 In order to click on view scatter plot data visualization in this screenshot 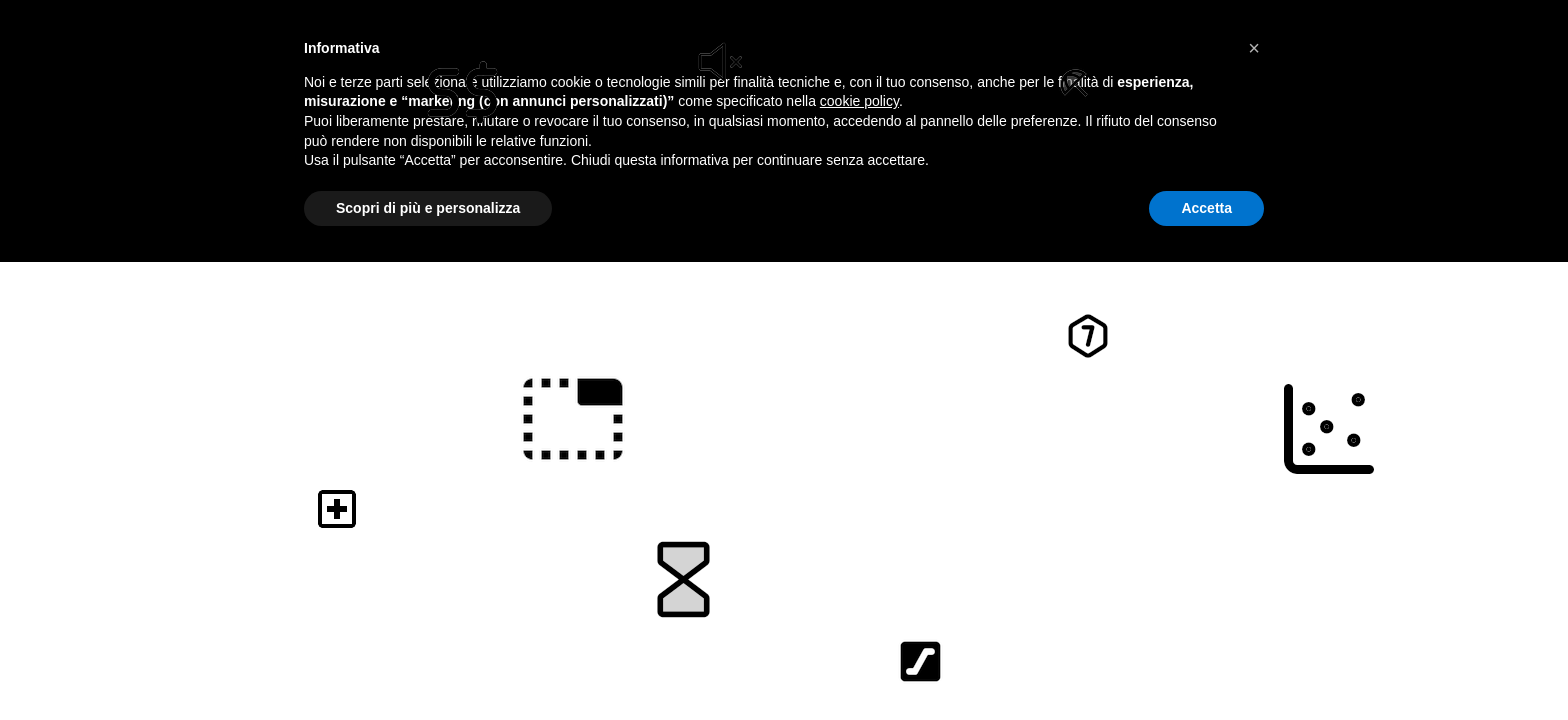, I will do `click(1329, 429)`.